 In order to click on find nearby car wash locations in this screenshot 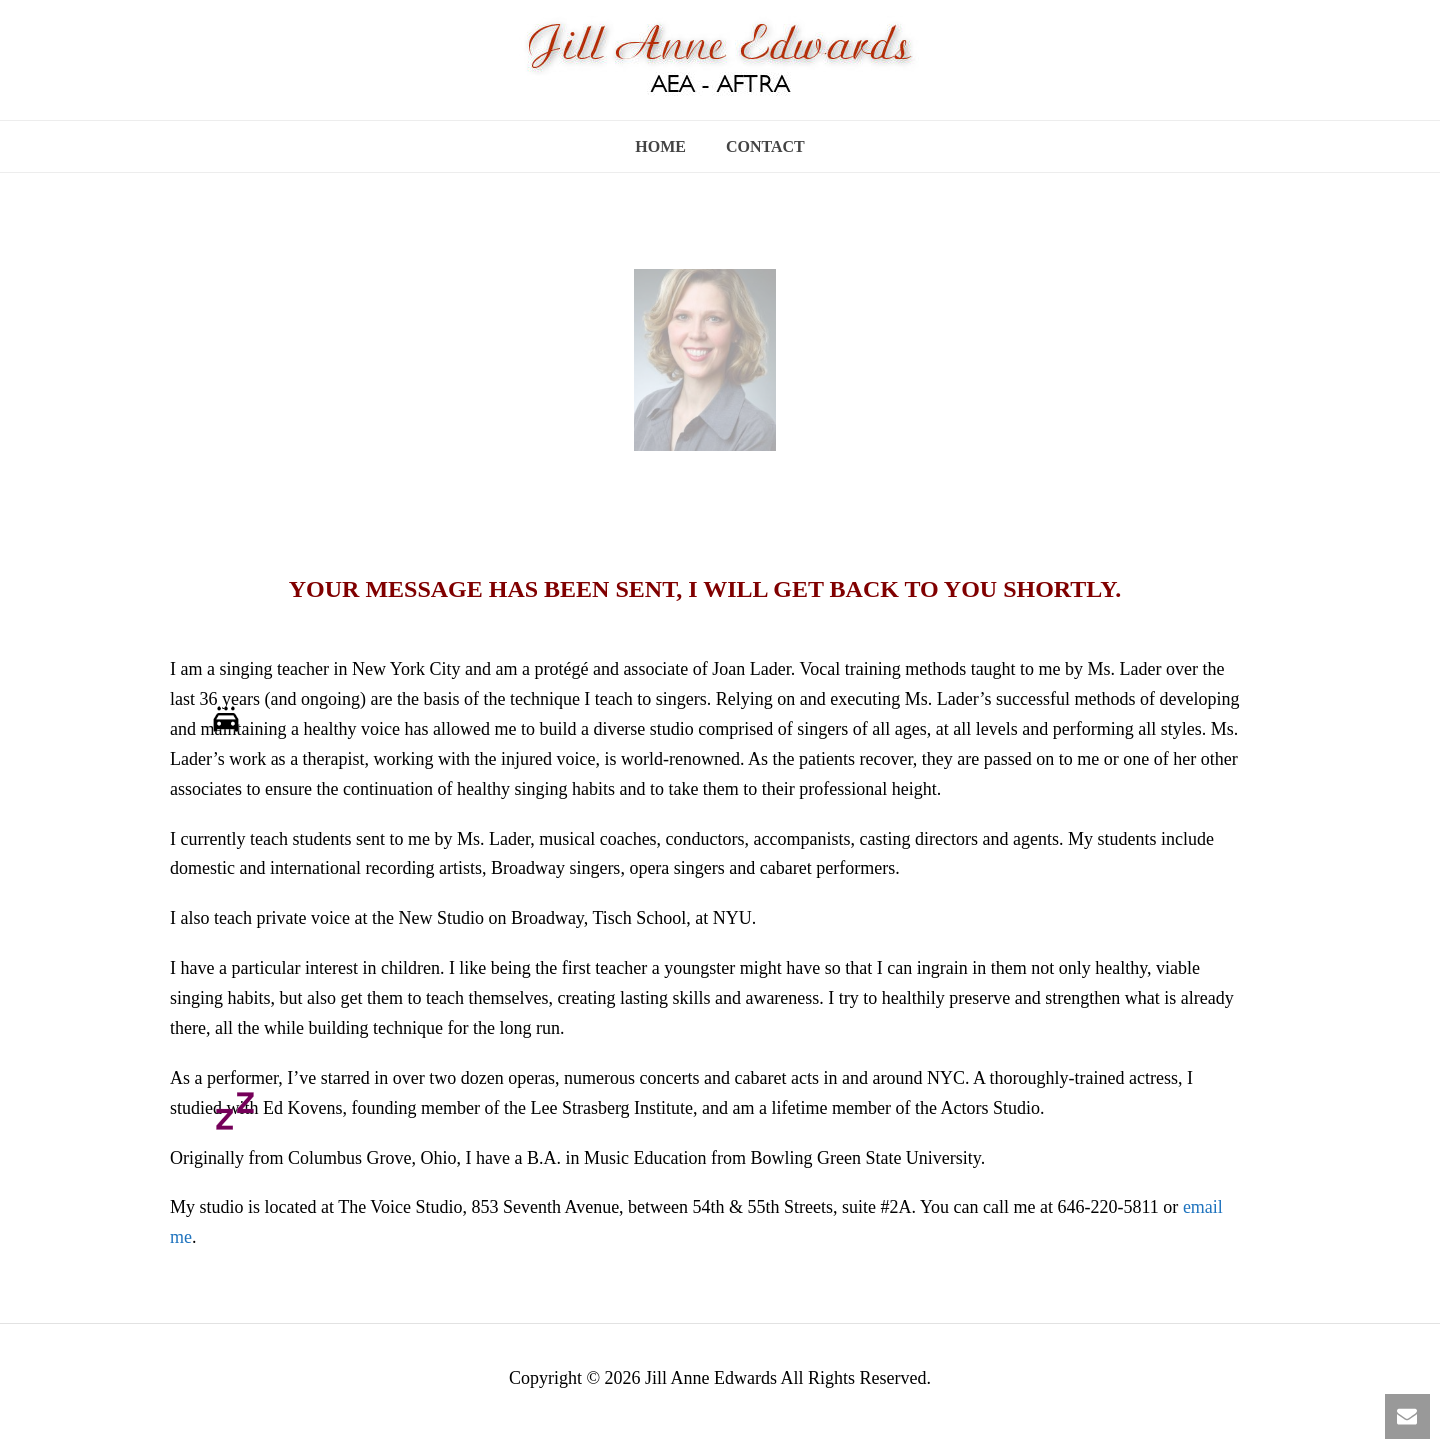, I will do `click(226, 718)`.